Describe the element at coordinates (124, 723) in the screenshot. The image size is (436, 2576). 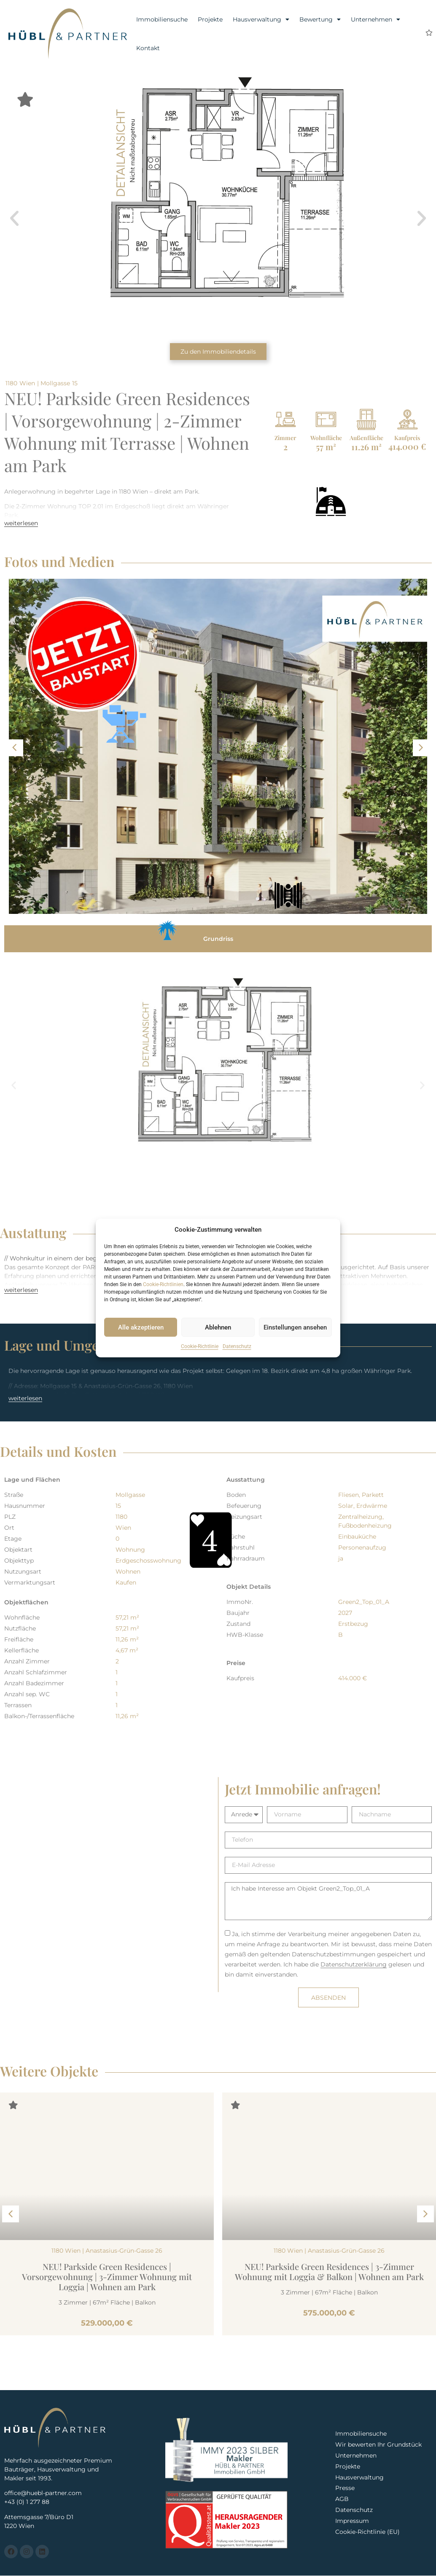
I see `deploy automated defense turret` at that location.